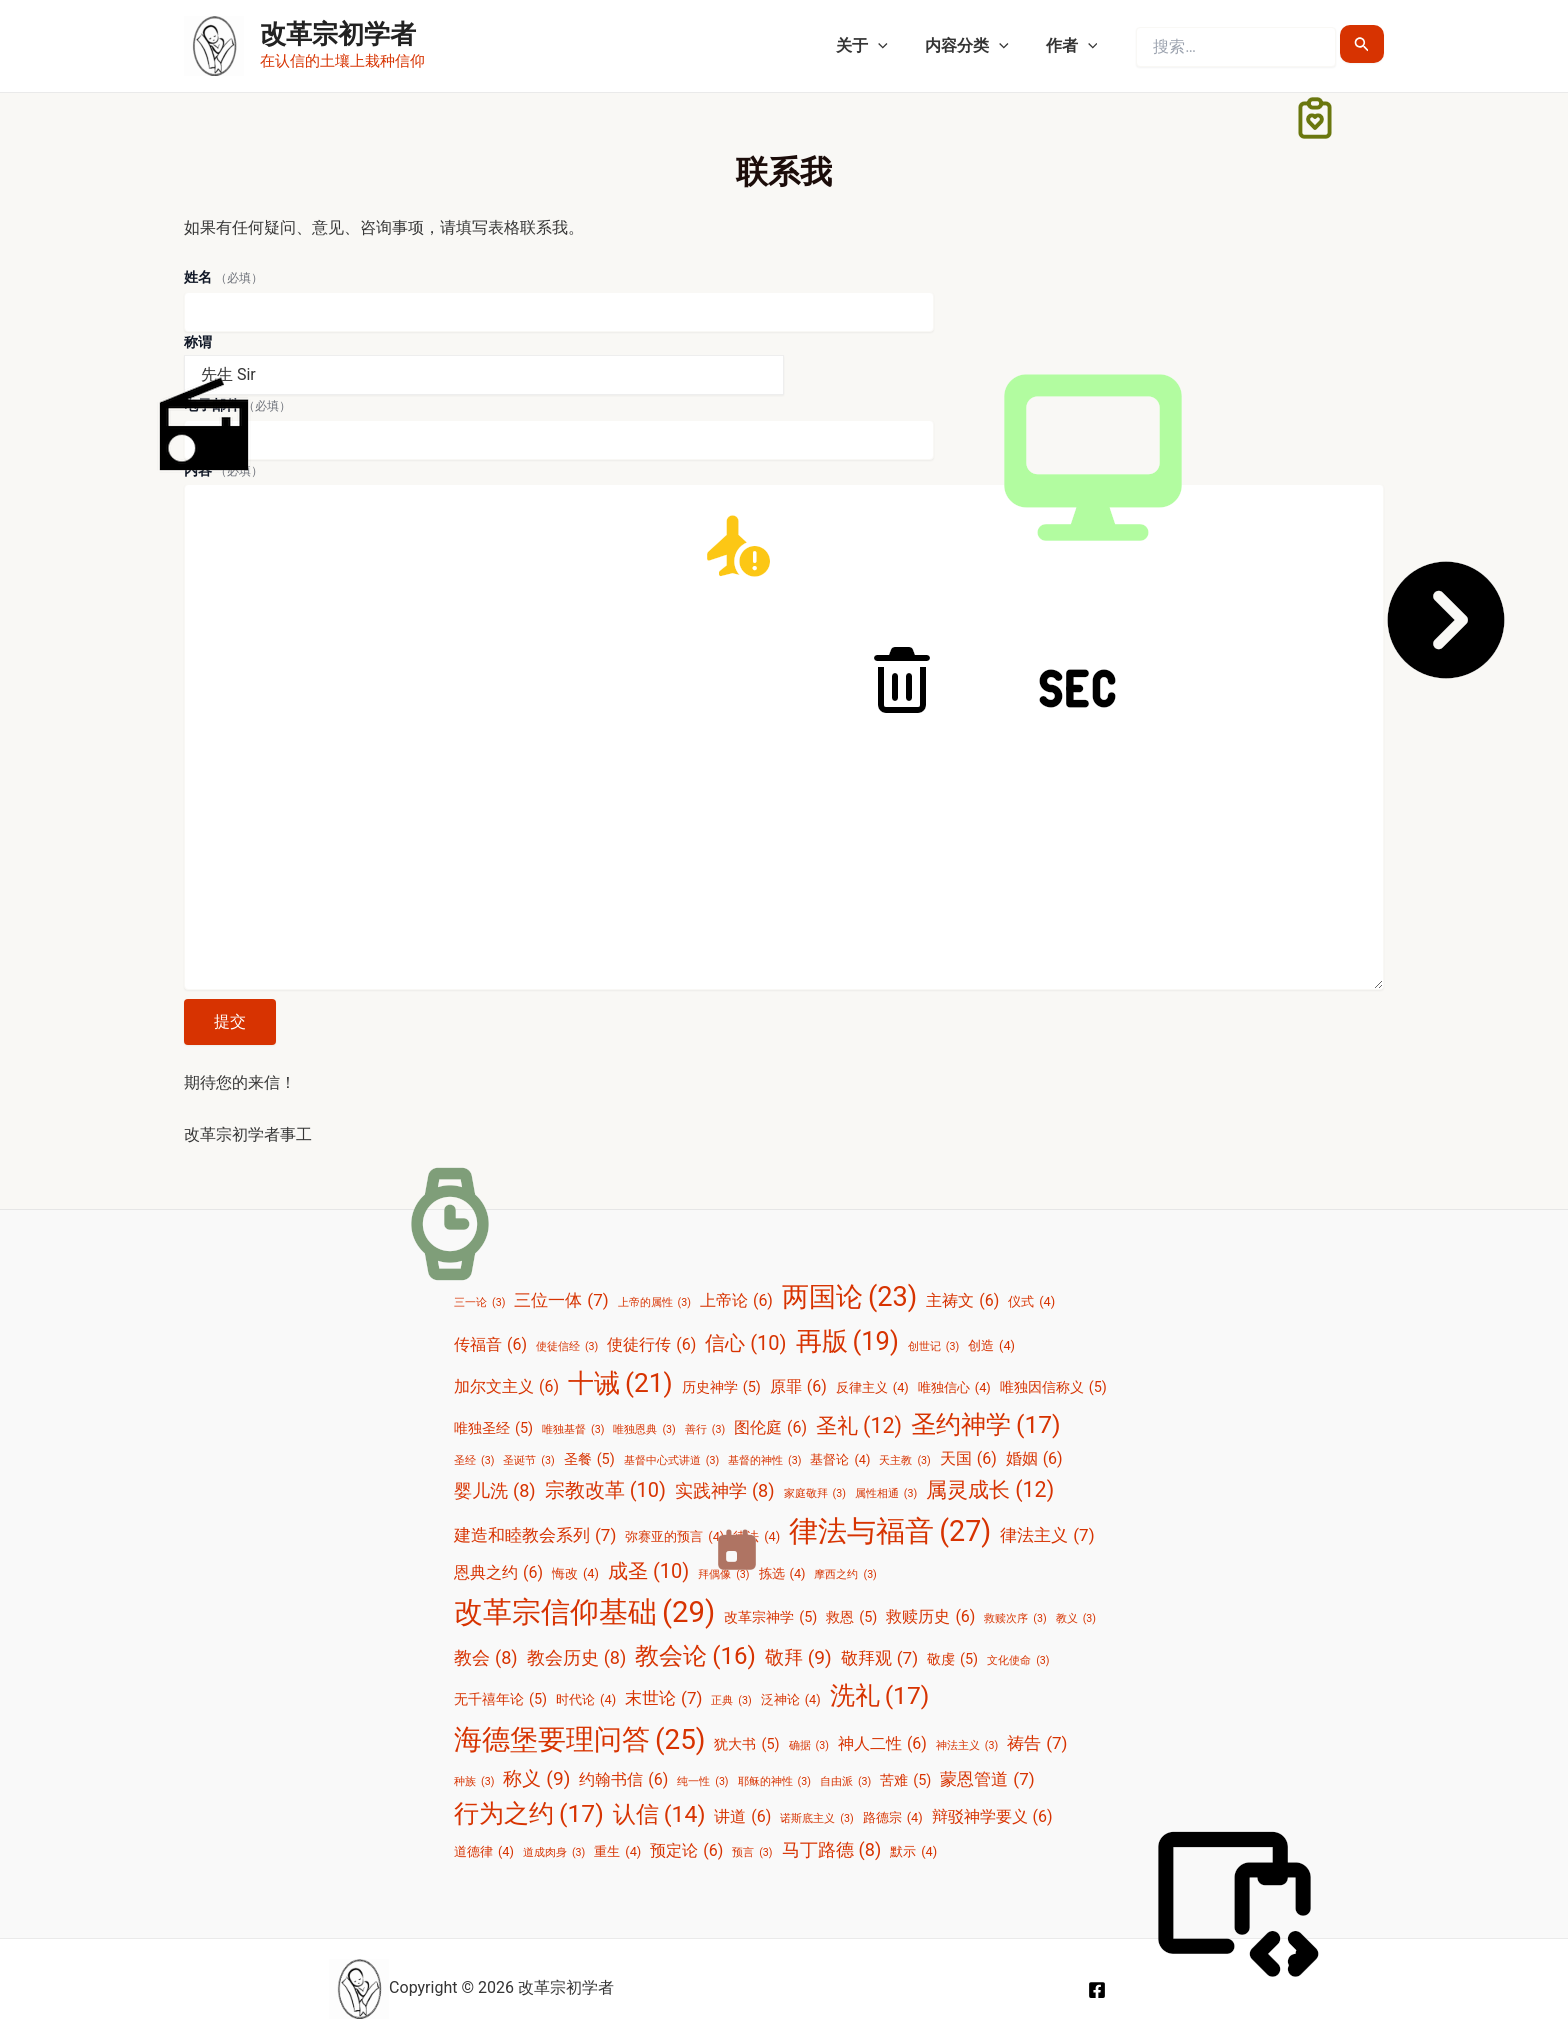 The height and width of the screenshot is (2039, 1568). I want to click on switch to desktop view, so click(1093, 452).